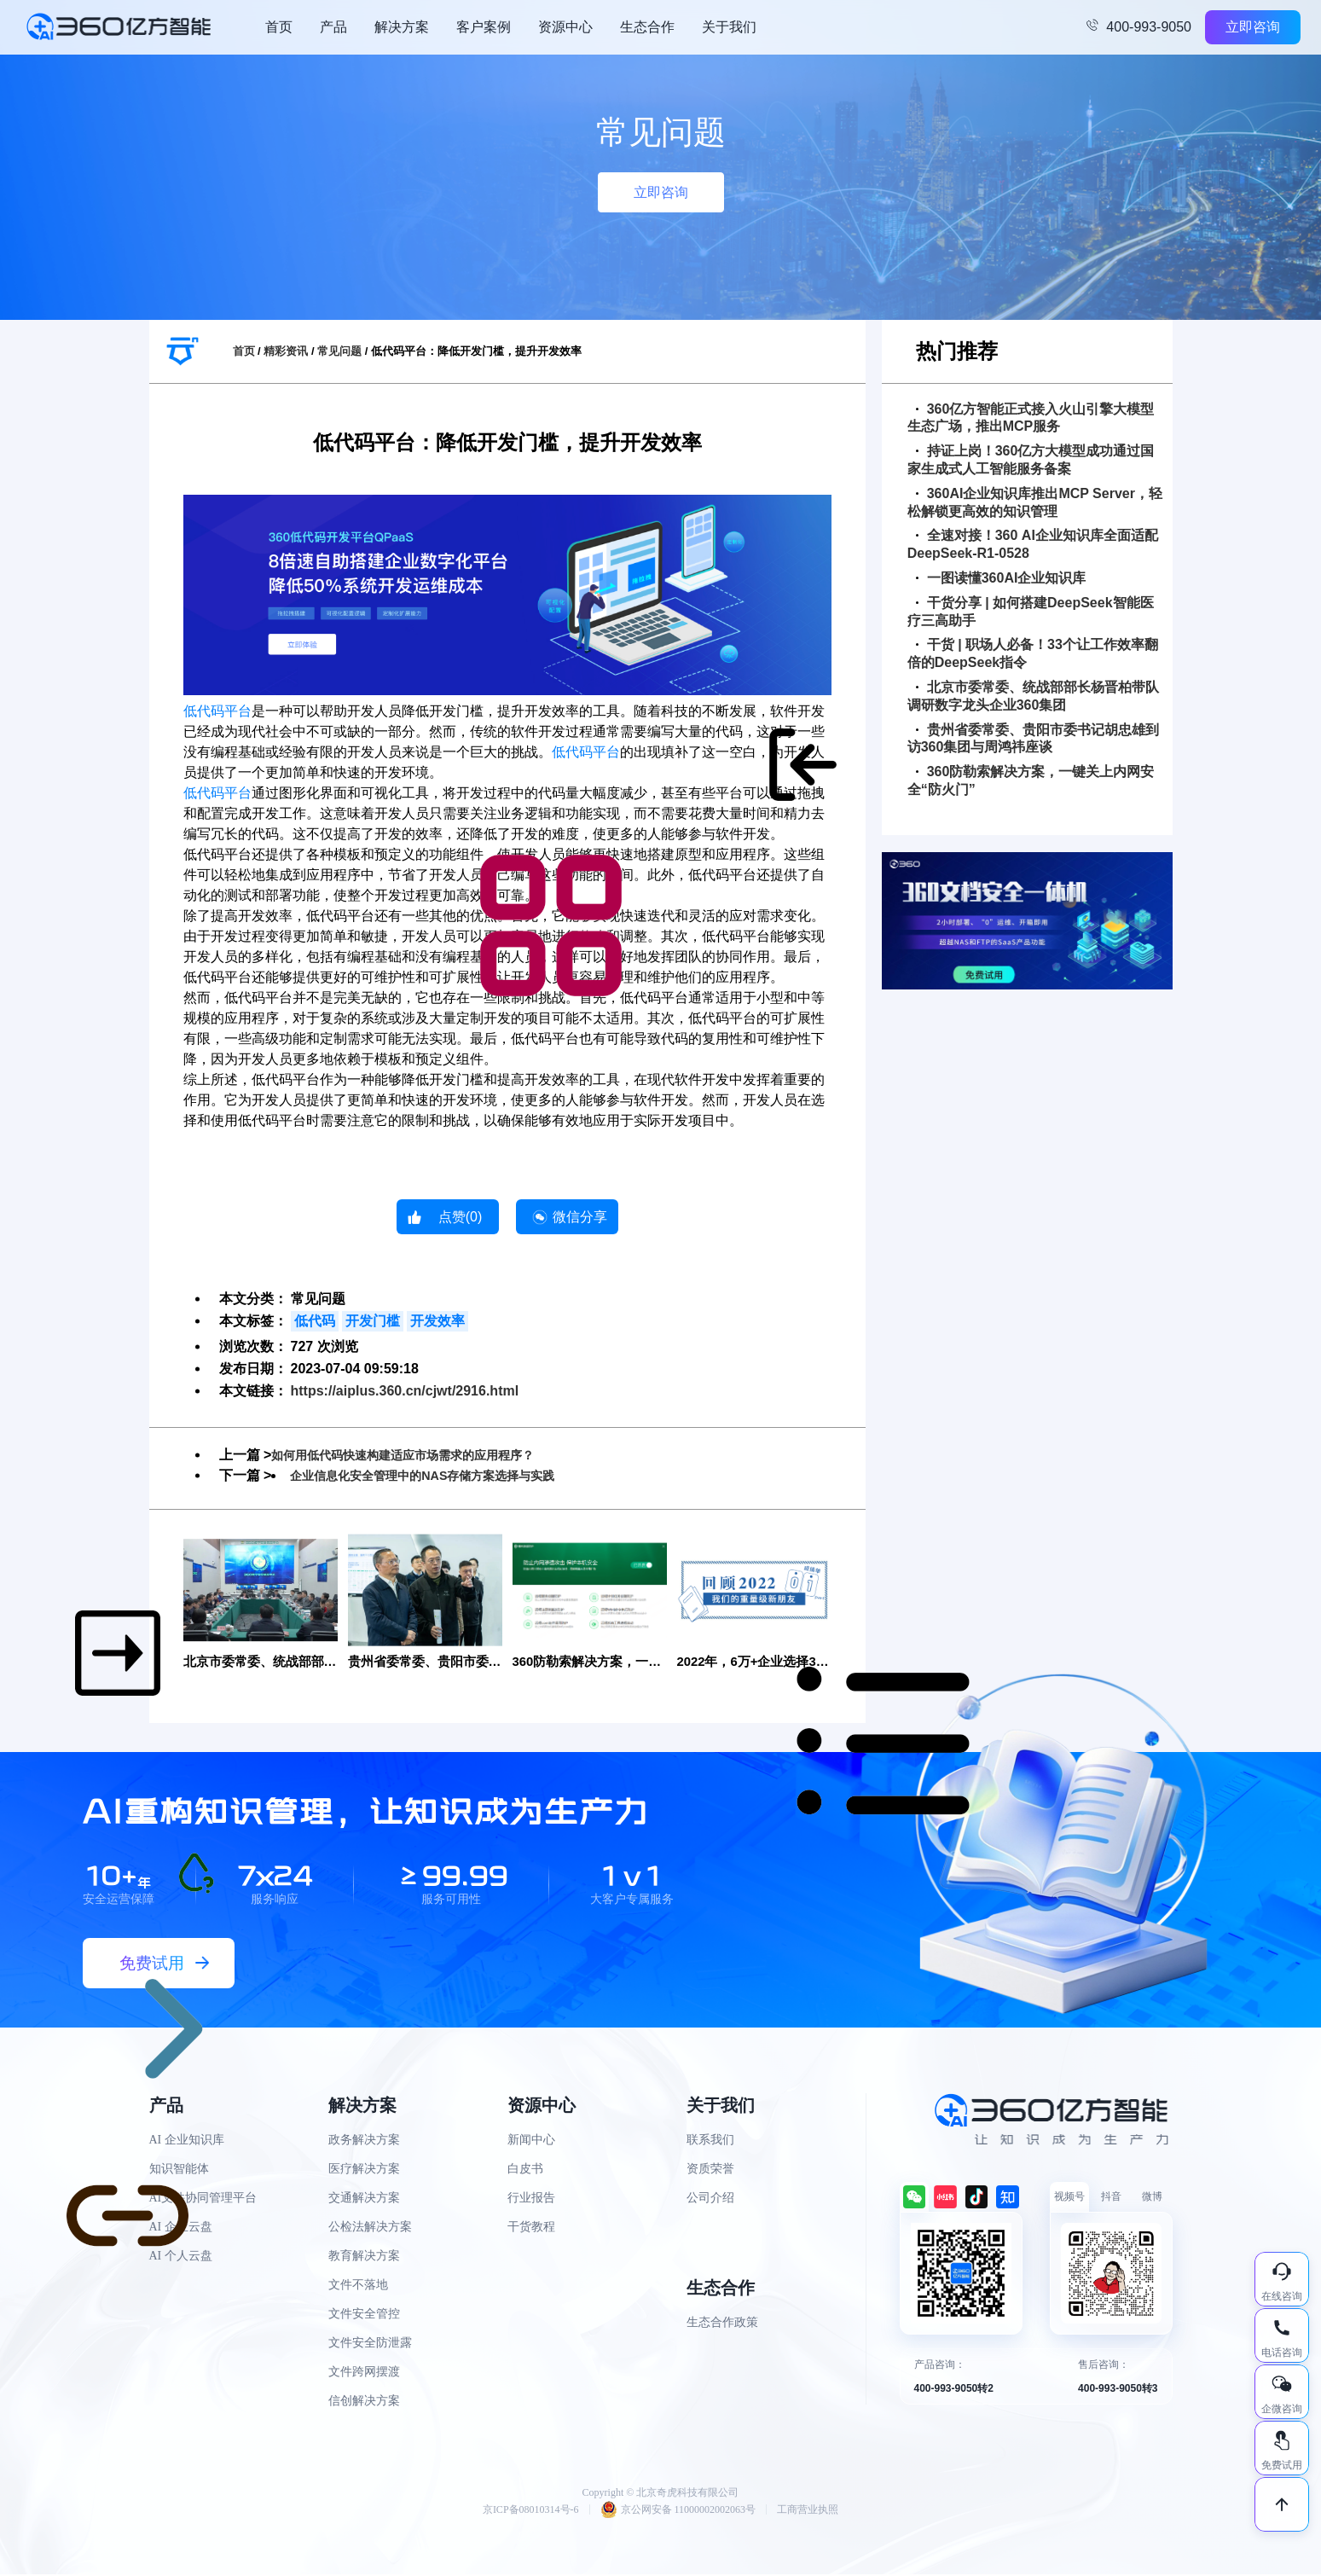  What do you see at coordinates (883, 1740) in the screenshot?
I see `view items as a bulleted list` at bounding box center [883, 1740].